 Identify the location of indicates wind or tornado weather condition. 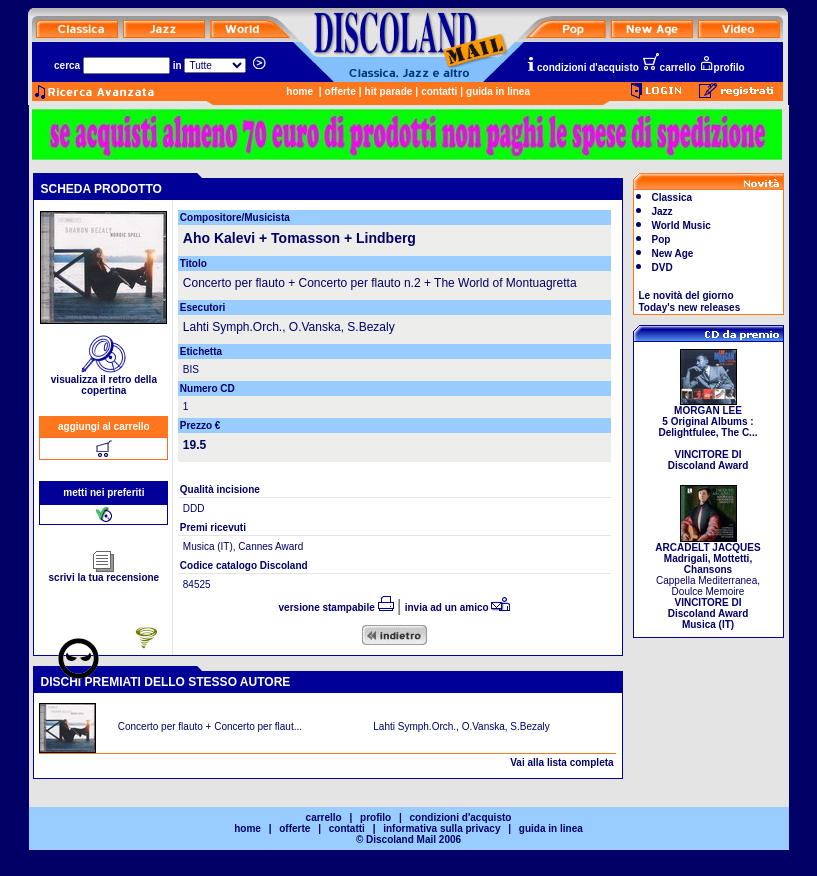
(146, 637).